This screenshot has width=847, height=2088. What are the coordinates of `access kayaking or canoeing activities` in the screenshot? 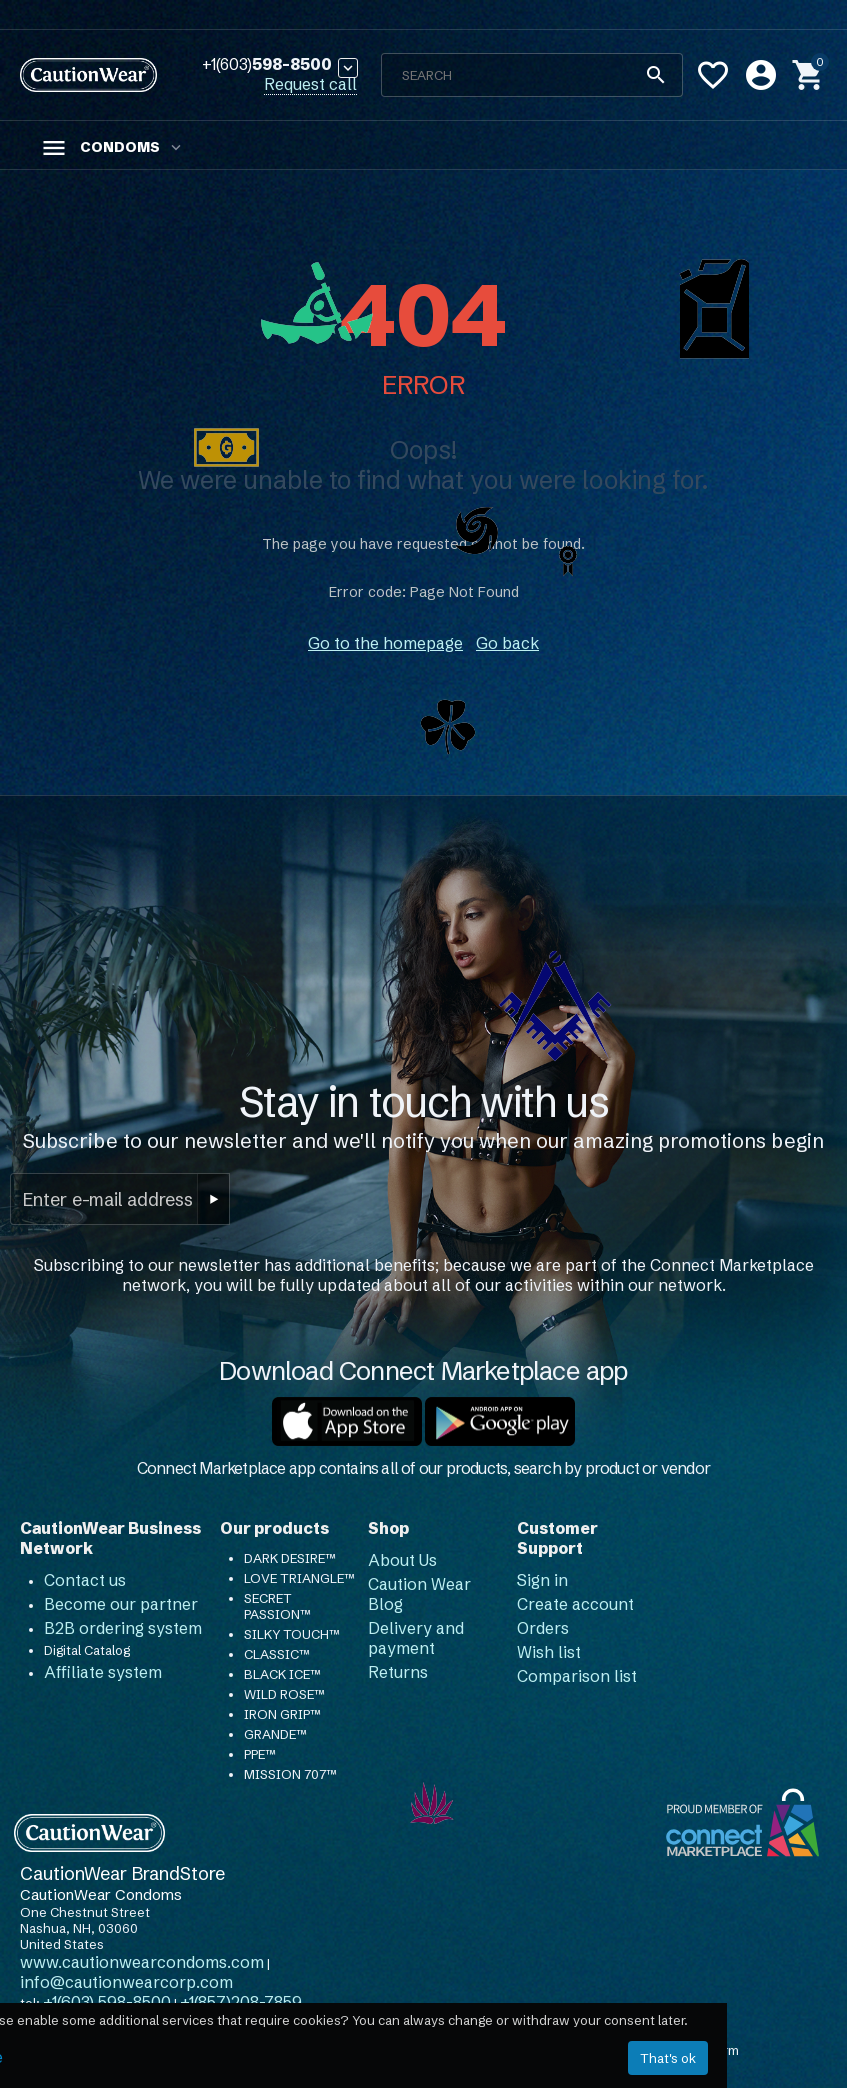 It's located at (317, 307).